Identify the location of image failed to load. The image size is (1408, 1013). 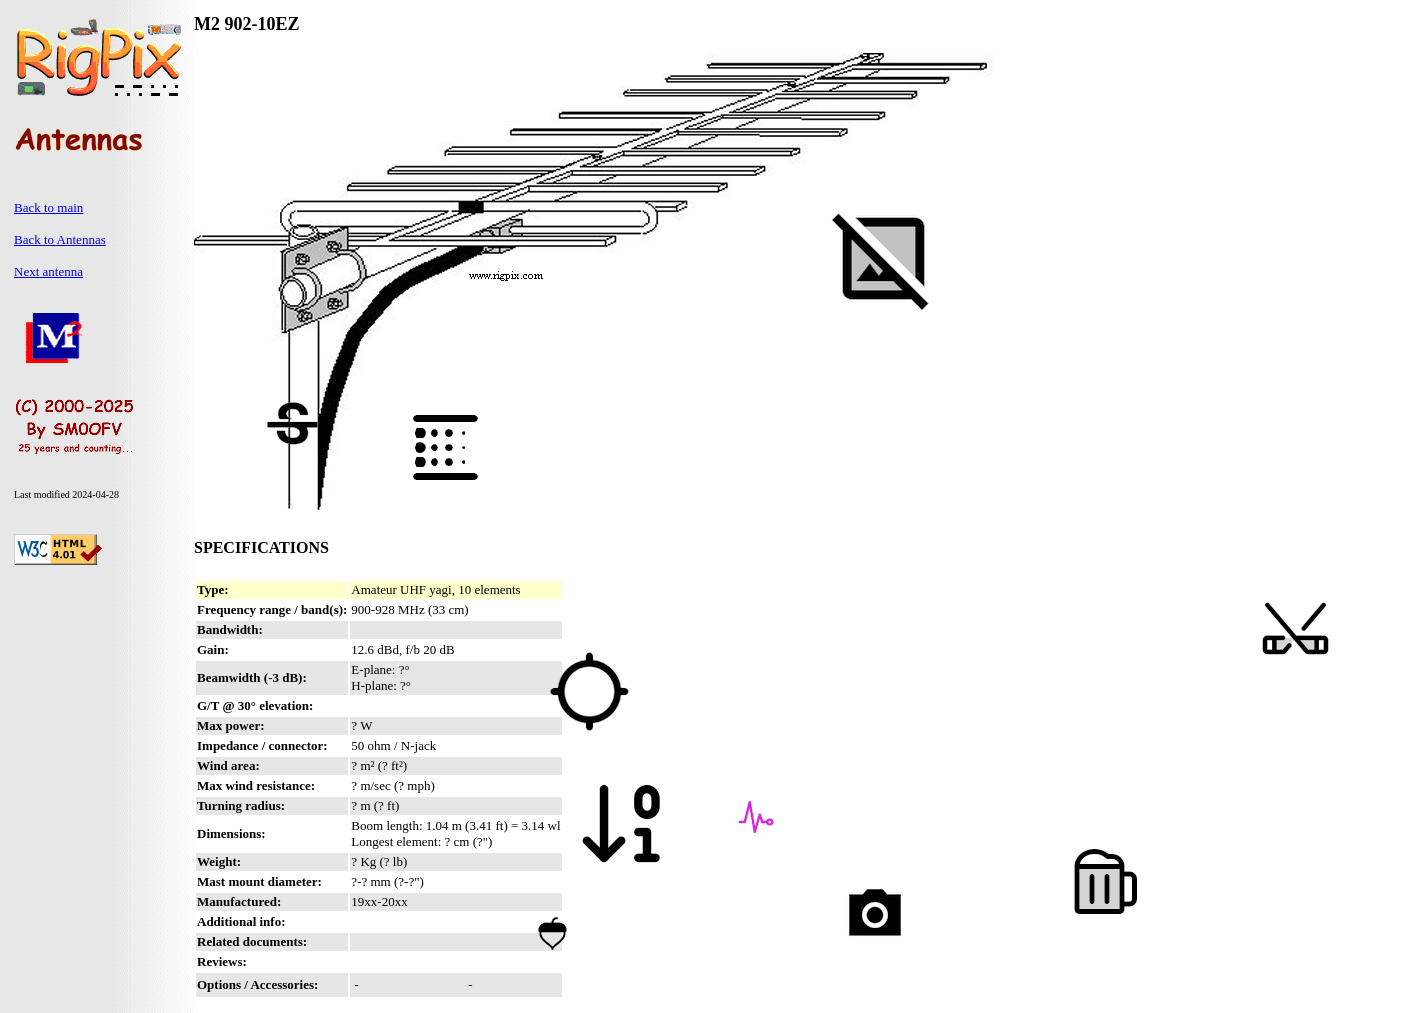
(883, 258).